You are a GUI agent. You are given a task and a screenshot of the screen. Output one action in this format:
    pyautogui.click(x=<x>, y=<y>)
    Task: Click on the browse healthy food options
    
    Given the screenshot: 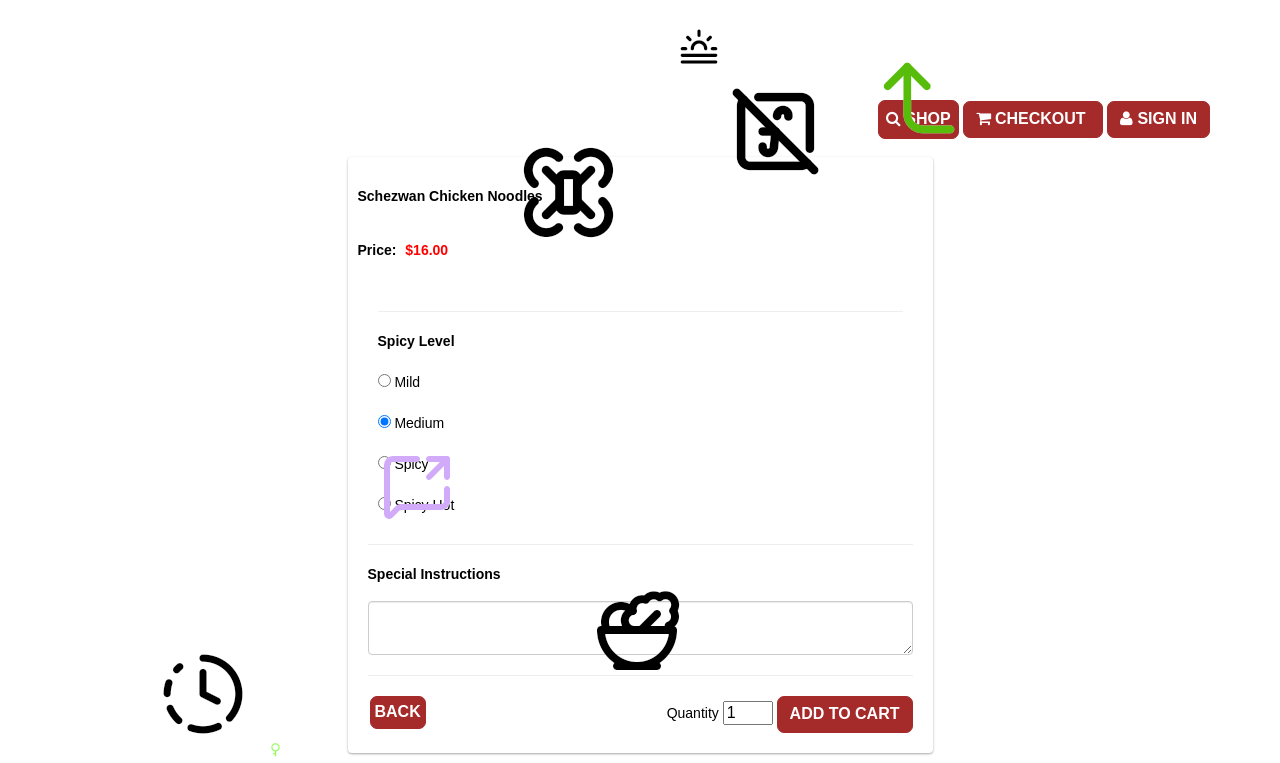 What is the action you would take?
    pyautogui.click(x=637, y=630)
    